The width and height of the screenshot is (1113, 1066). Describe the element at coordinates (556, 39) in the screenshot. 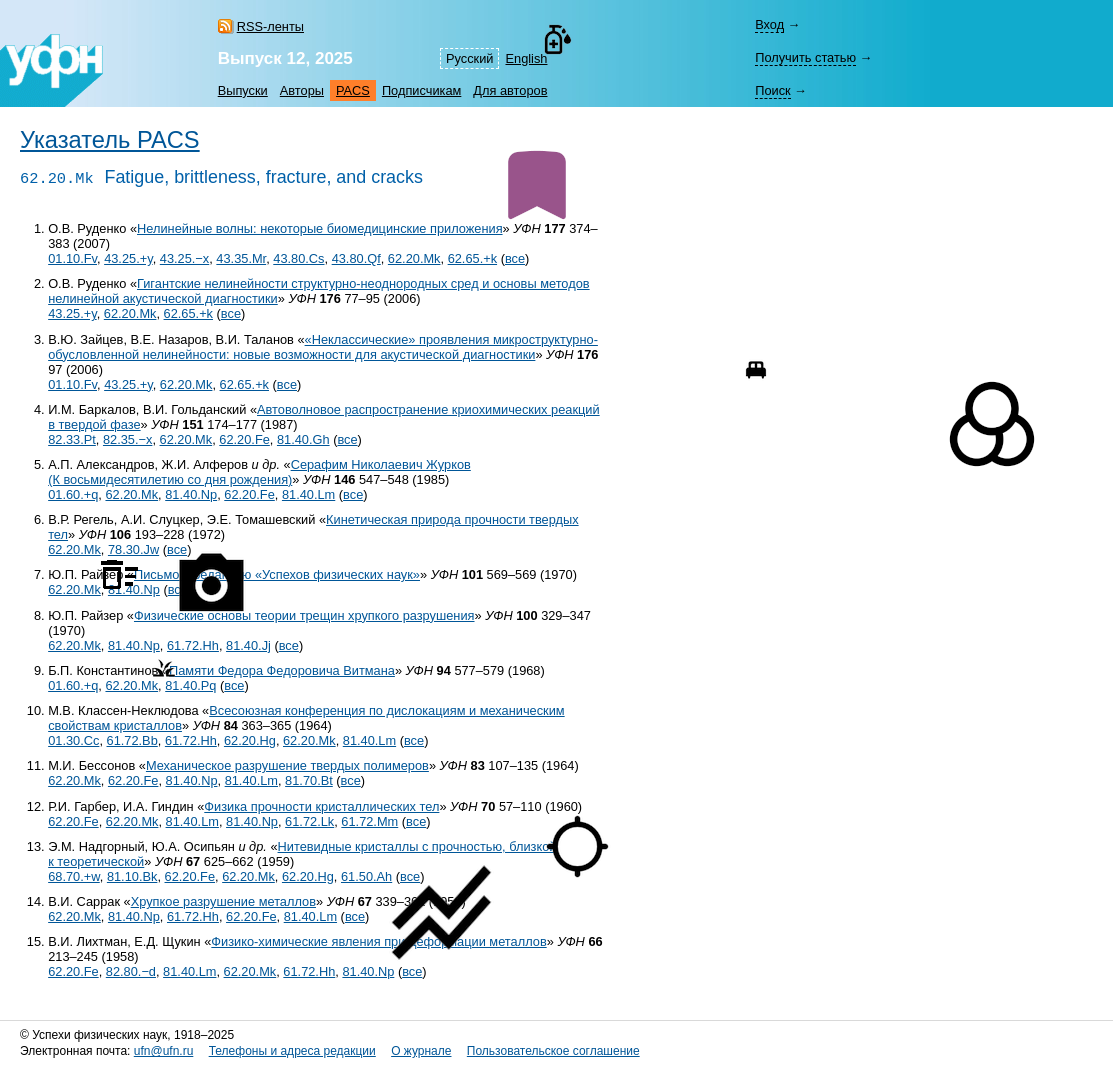

I see `access hand sanitizer station information` at that location.